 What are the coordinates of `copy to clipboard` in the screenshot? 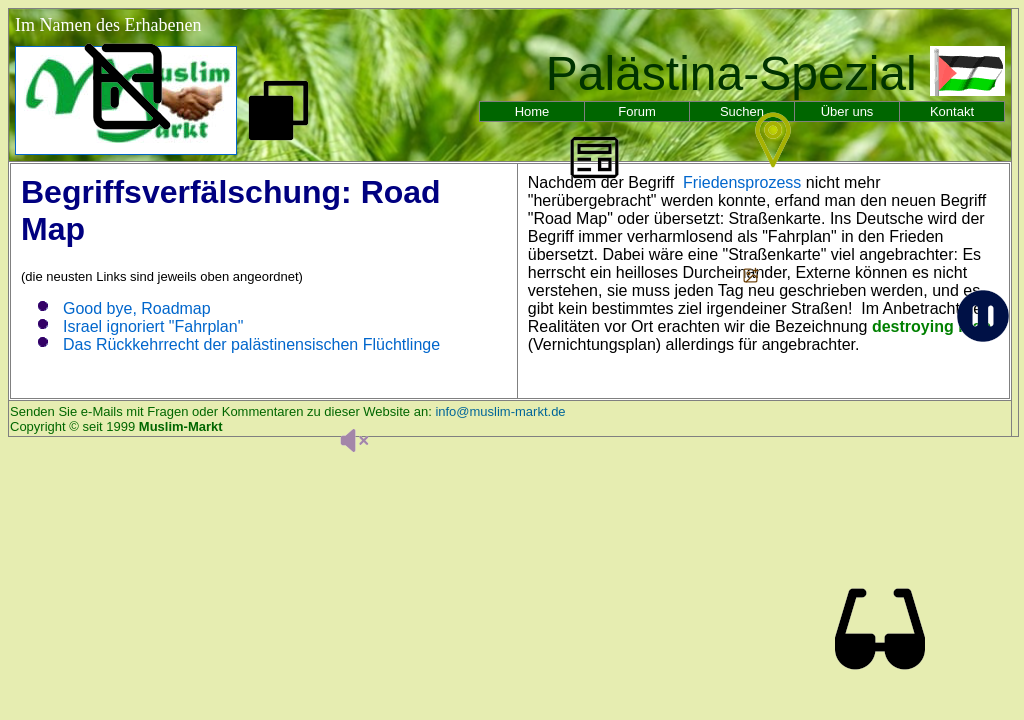 It's located at (278, 110).